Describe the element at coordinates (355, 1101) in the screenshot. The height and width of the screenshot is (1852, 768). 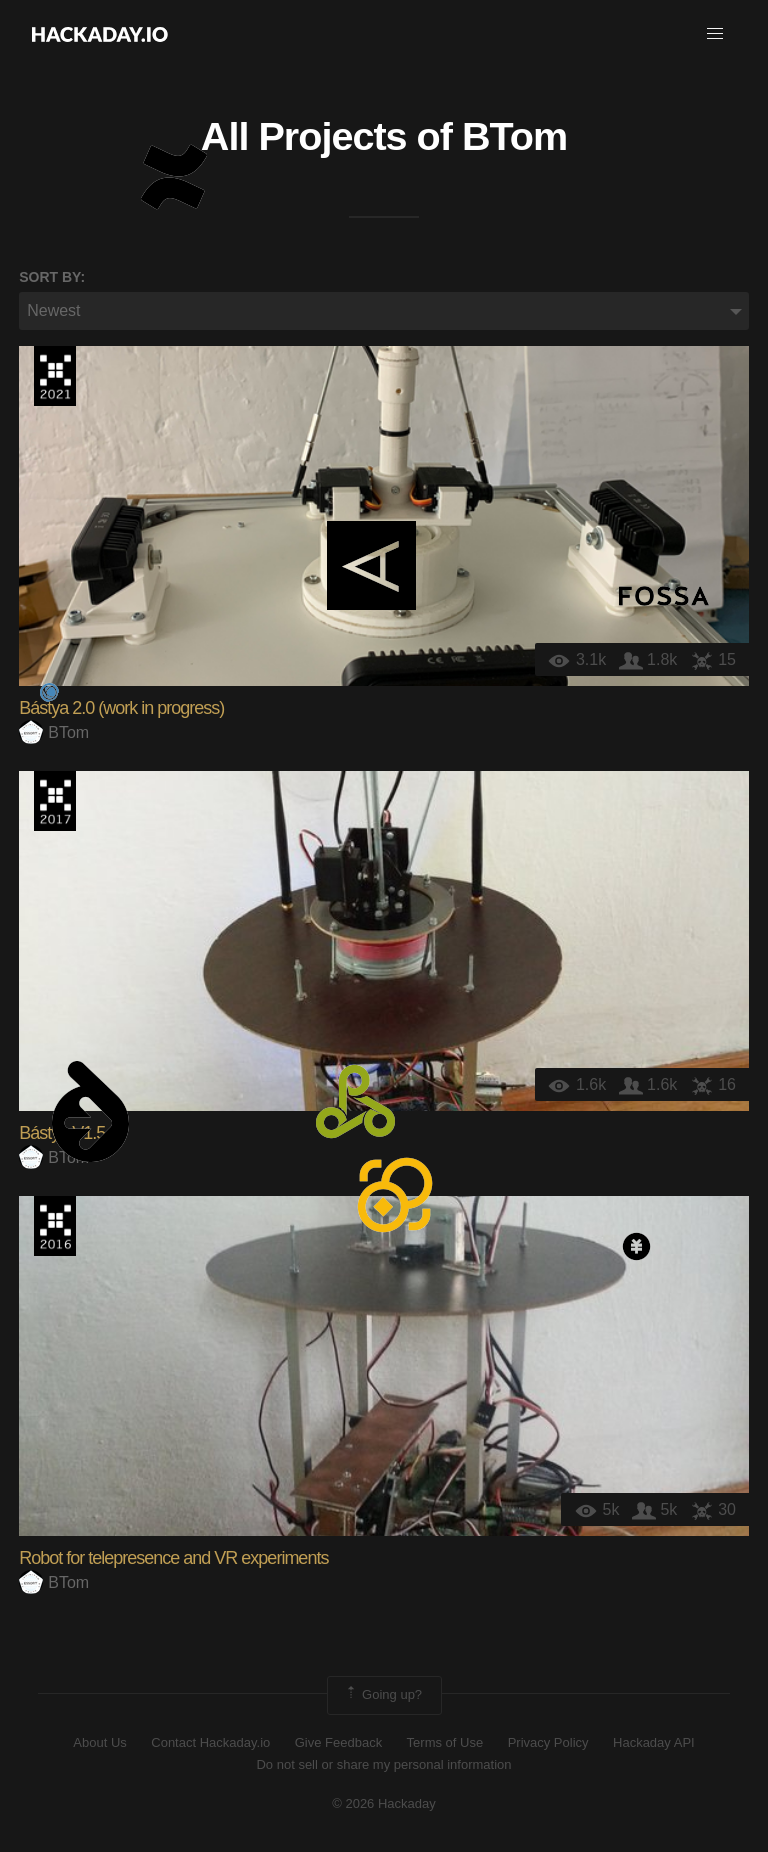
I see `access Google Dataproc cloud service` at that location.